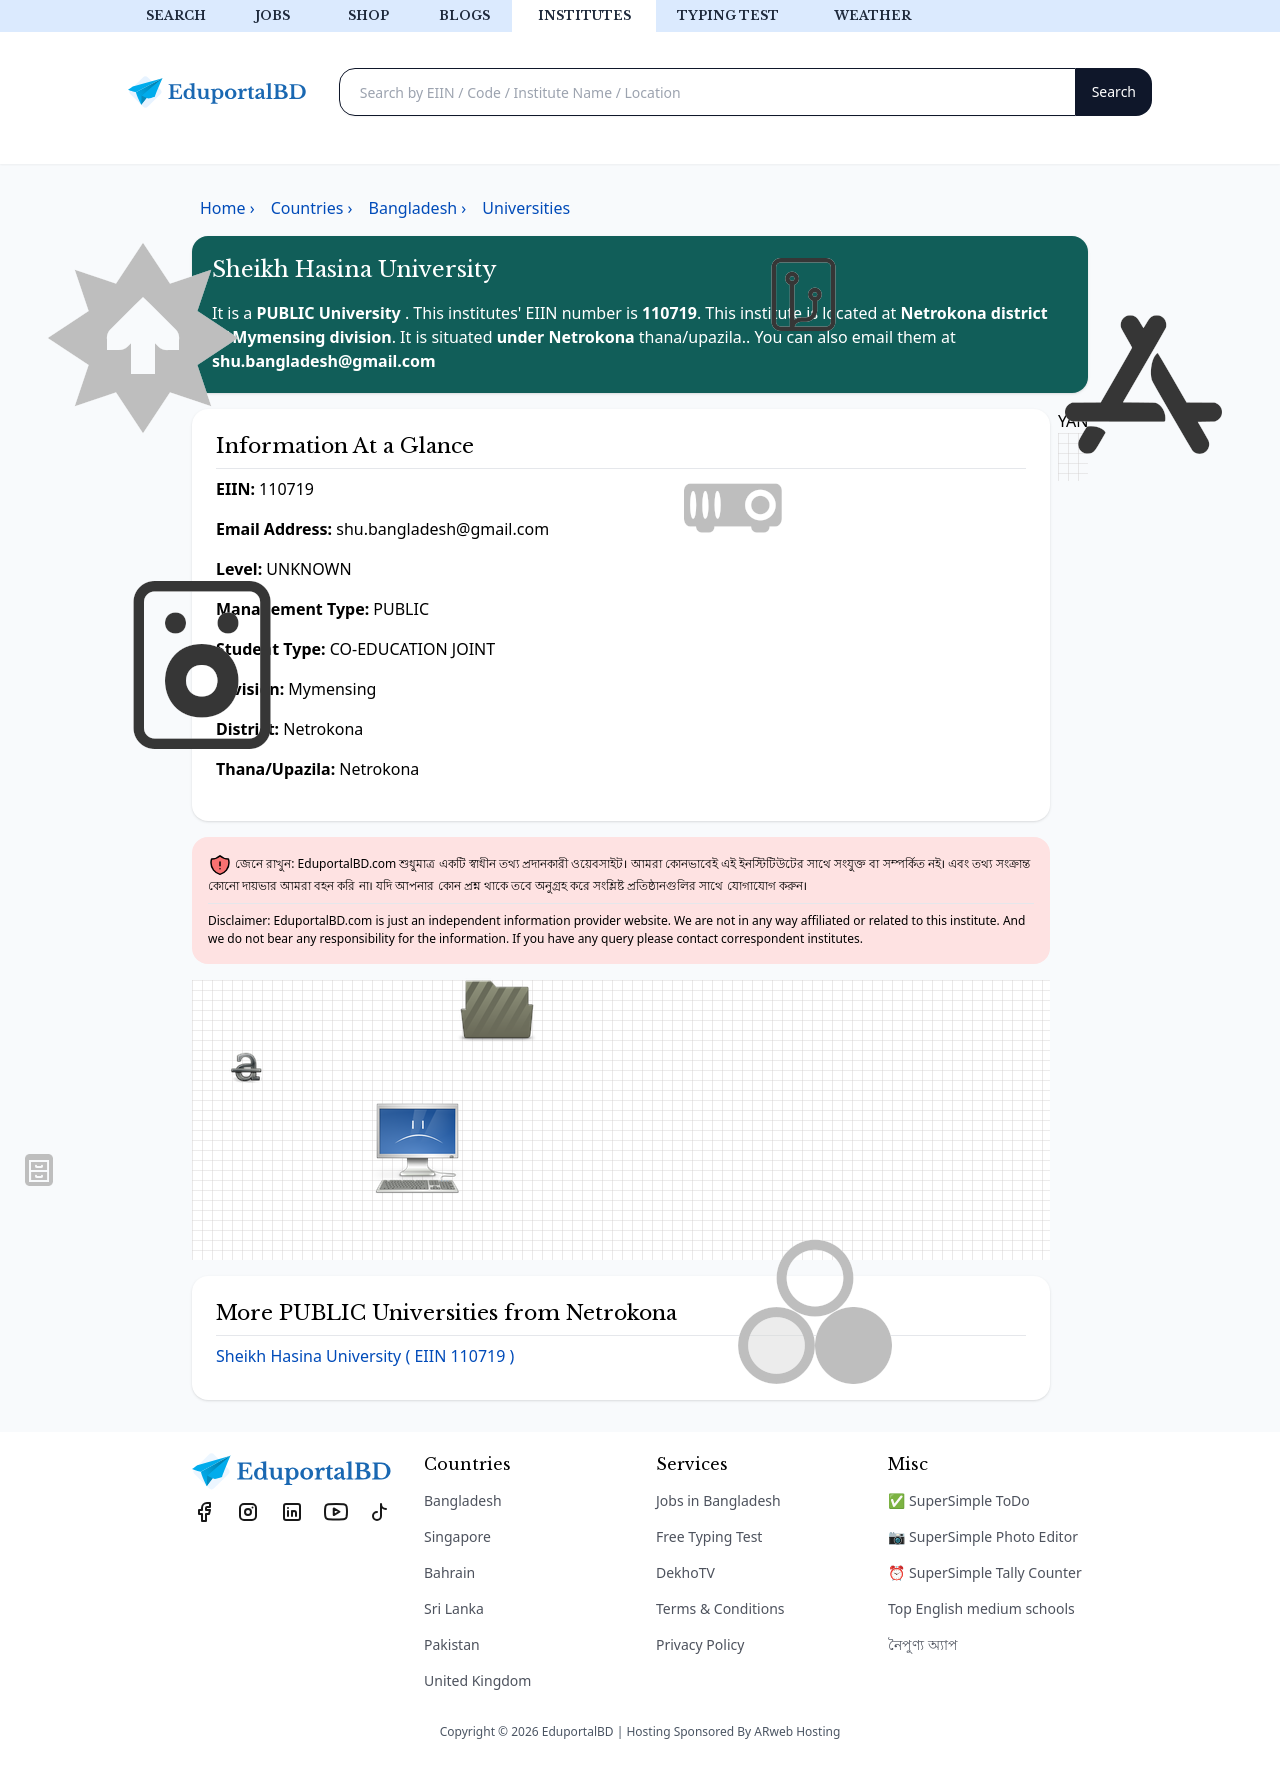 The width and height of the screenshot is (1280, 1772). I want to click on open gitg version control application, so click(803, 294).